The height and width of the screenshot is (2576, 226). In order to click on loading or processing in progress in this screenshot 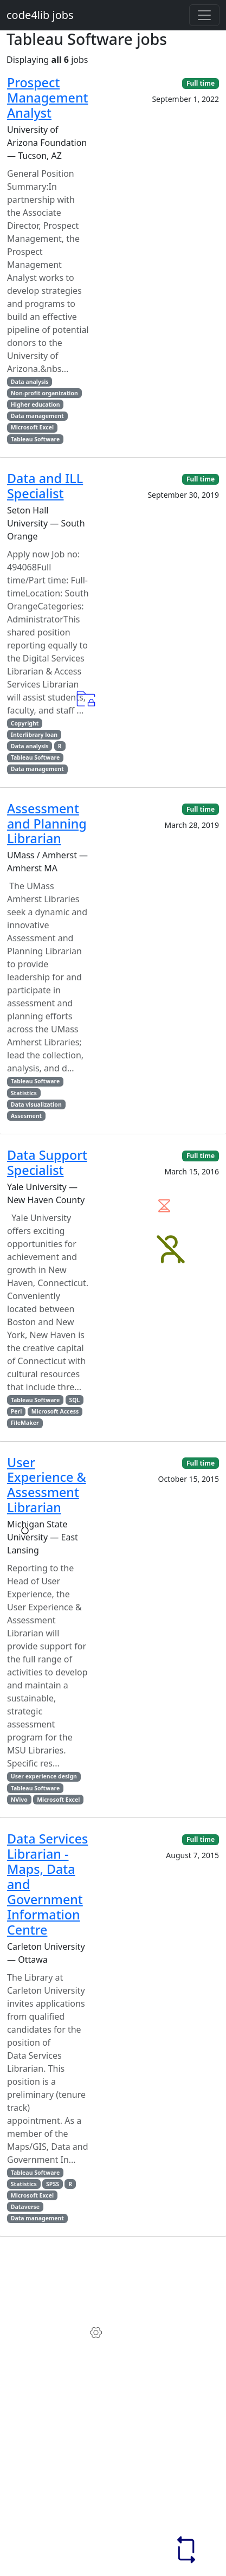, I will do `click(25, 1531)`.